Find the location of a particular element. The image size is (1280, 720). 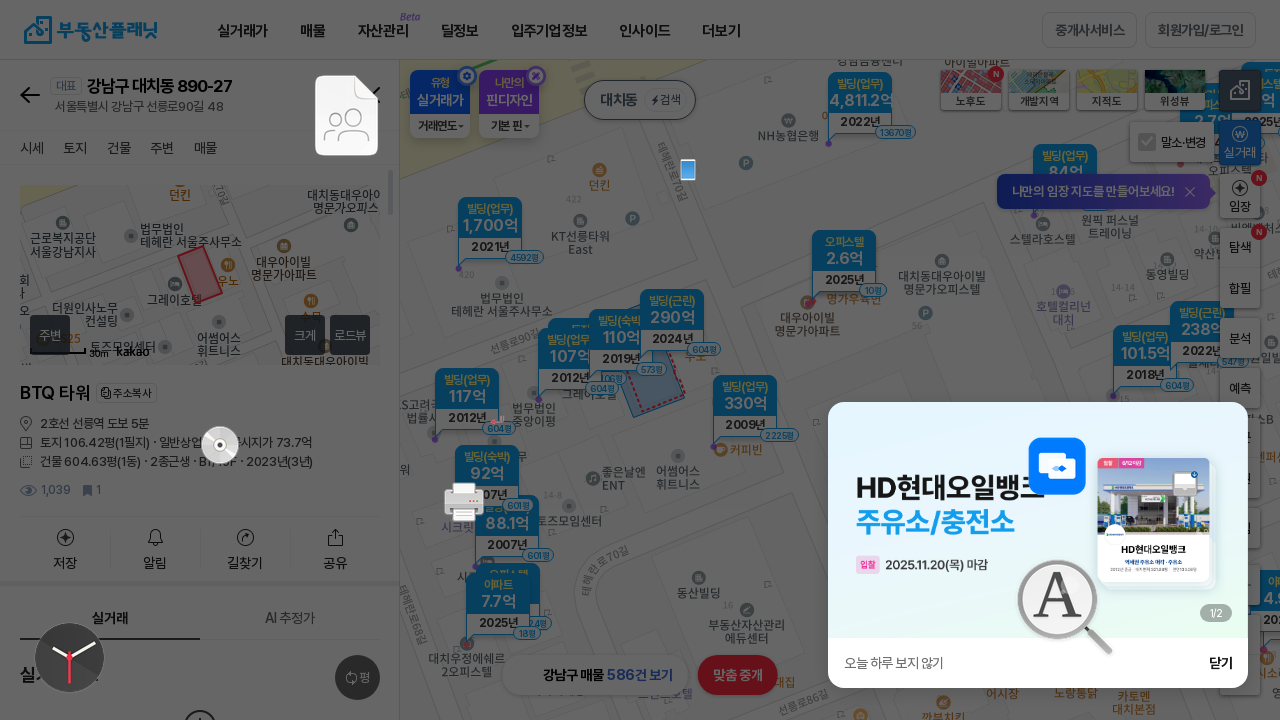

indicates a time-sensitive or urgent notification is located at coordinates (69, 657).